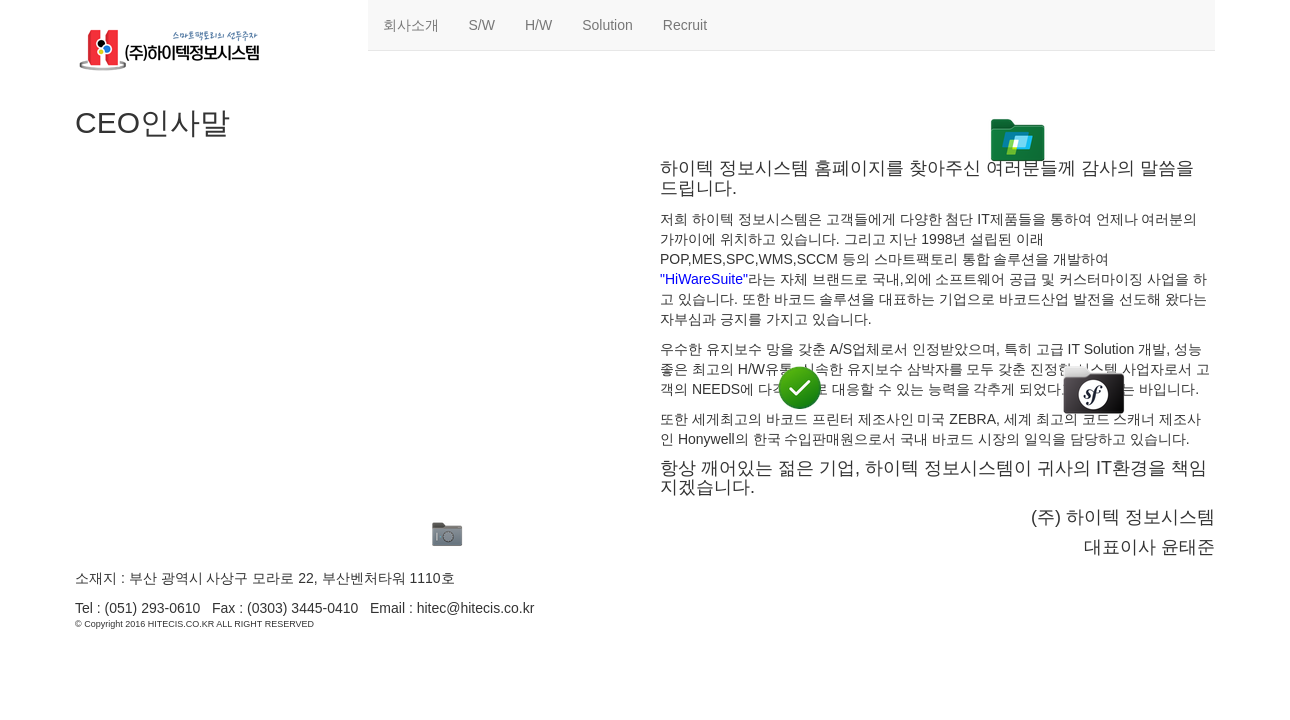 The image size is (1290, 720). What do you see at coordinates (1093, 391) in the screenshot?
I see `open symfony project folder` at bounding box center [1093, 391].